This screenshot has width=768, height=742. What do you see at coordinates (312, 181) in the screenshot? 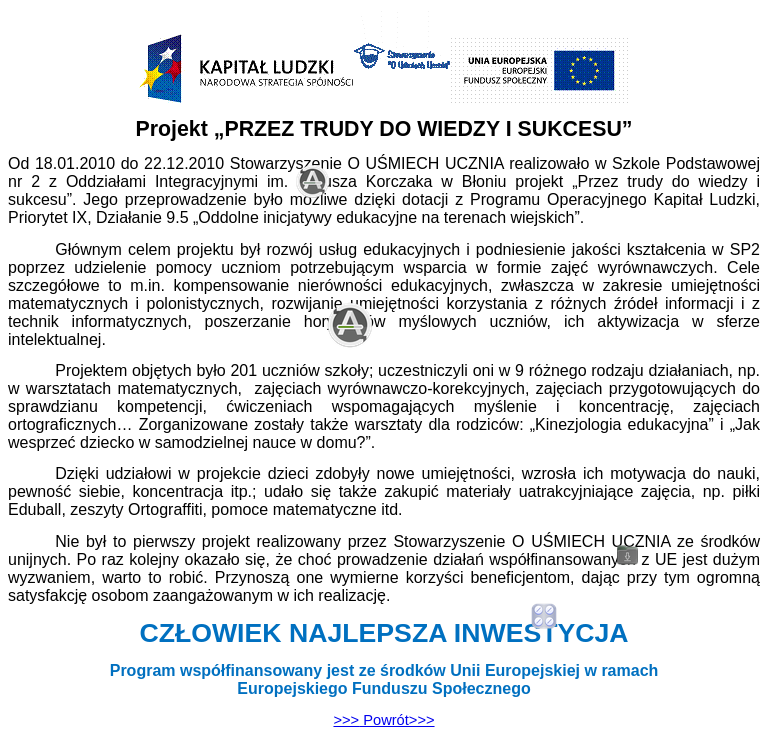
I see `check for available system updates` at bounding box center [312, 181].